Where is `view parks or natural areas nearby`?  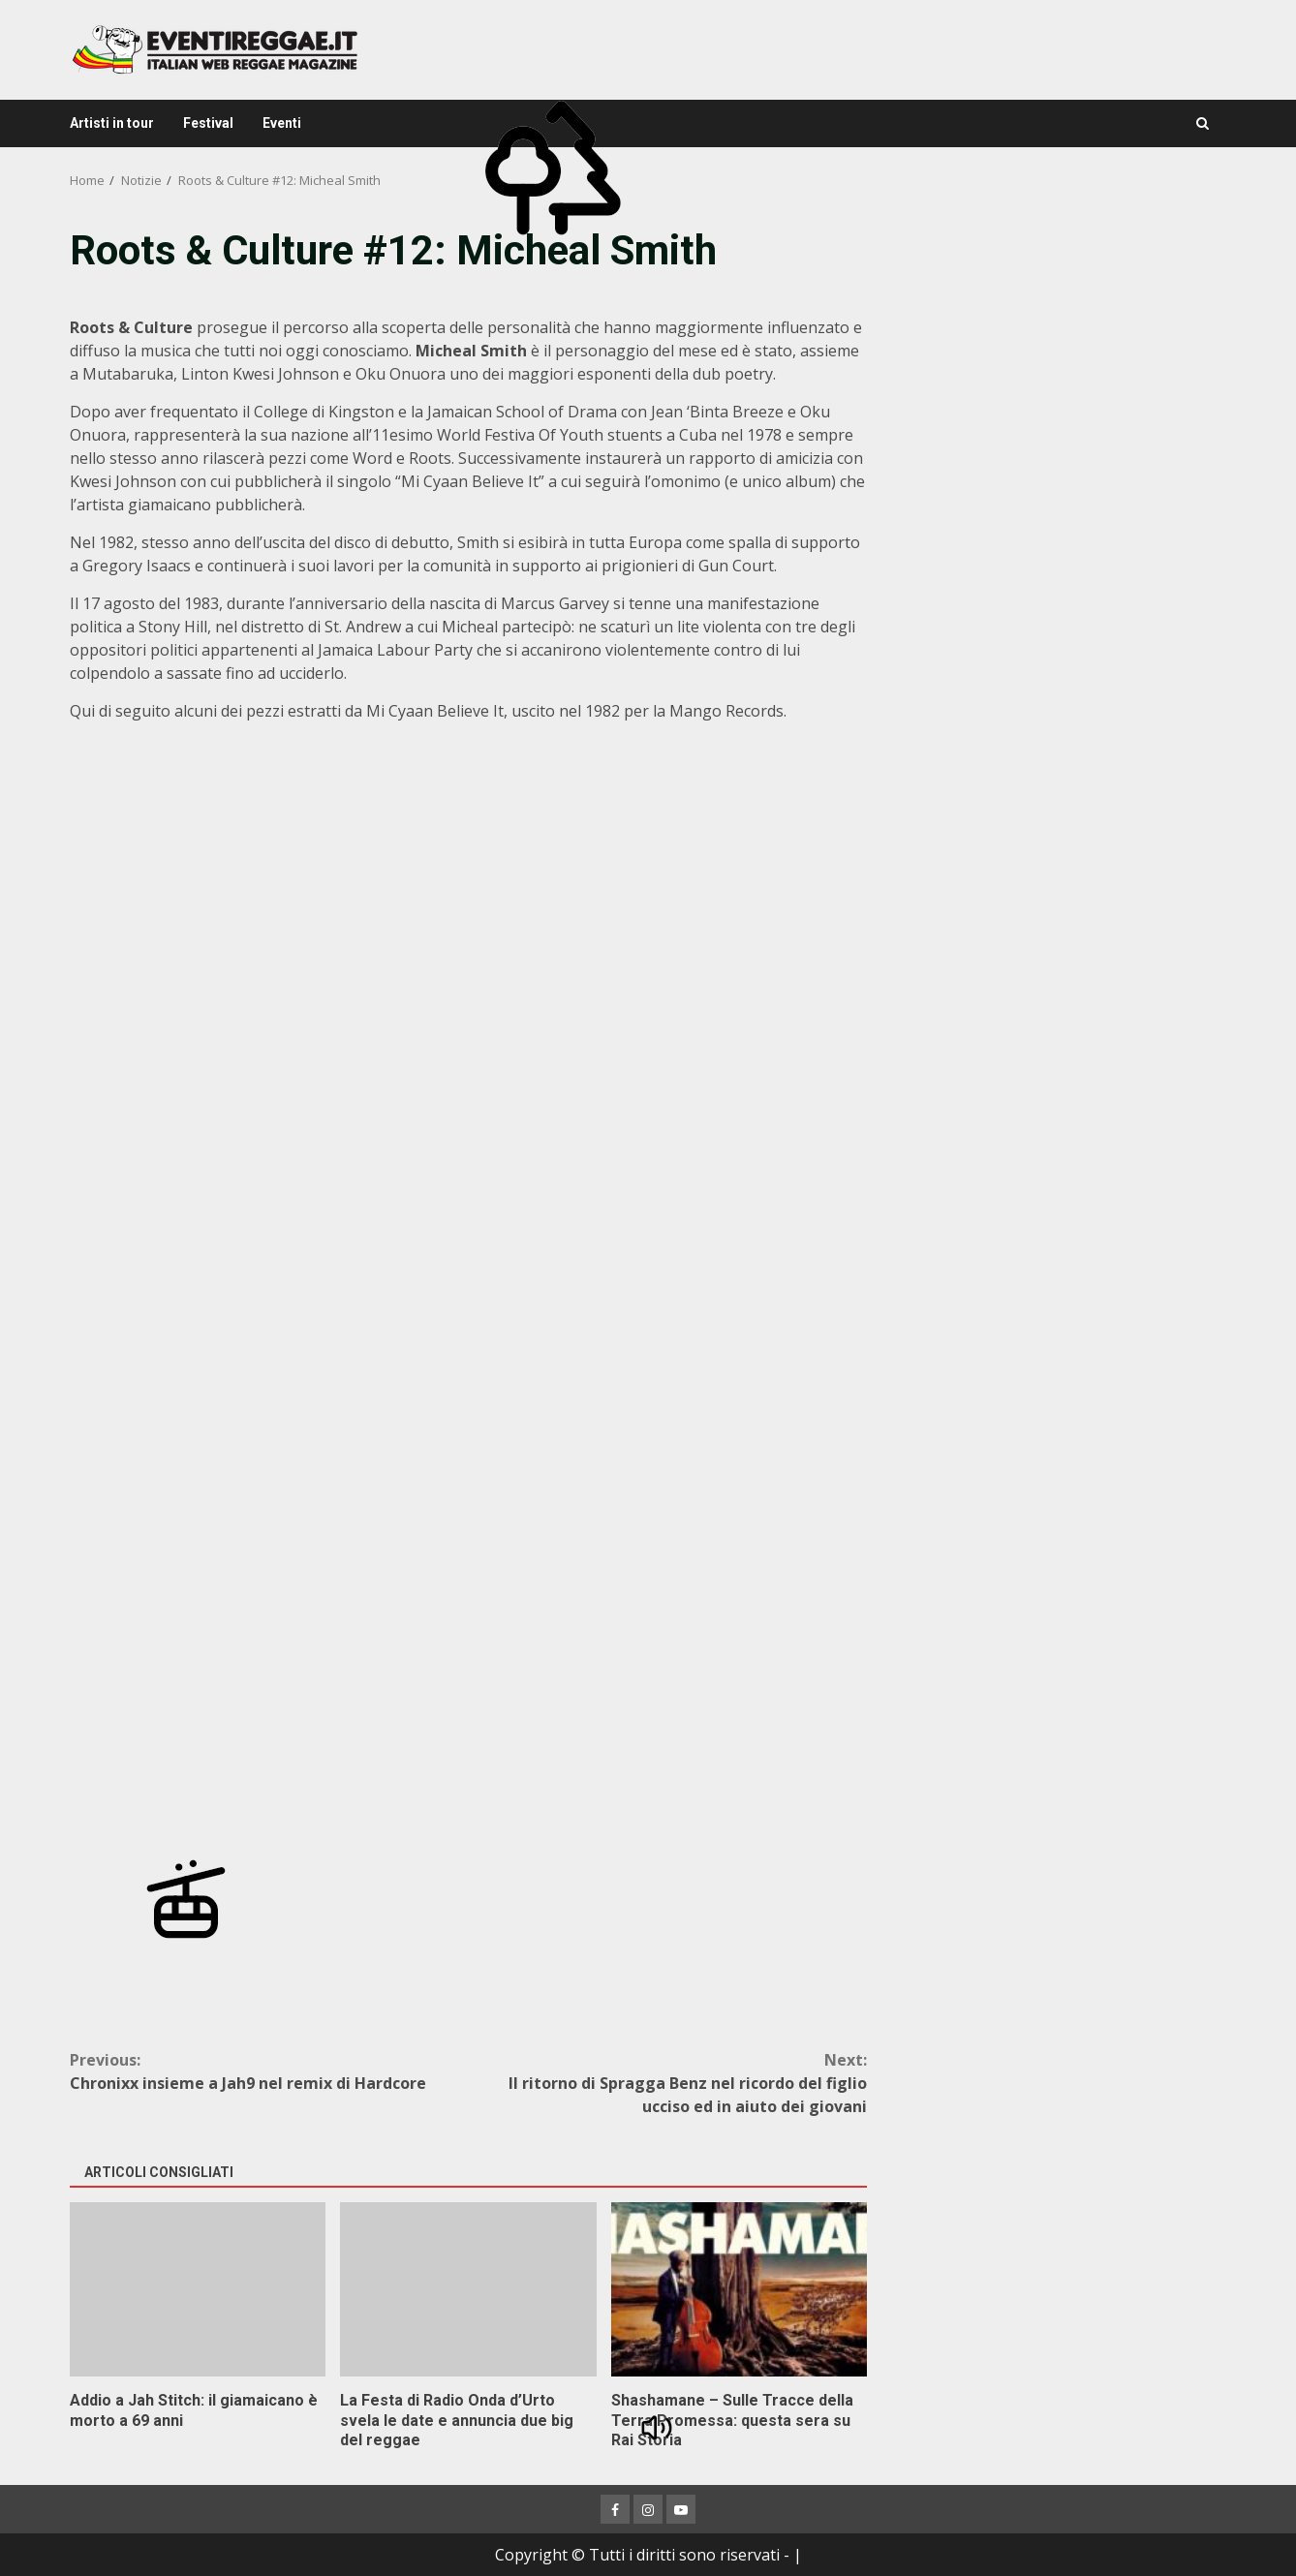 view parks or natural areas nearby is located at coordinates (555, 165).